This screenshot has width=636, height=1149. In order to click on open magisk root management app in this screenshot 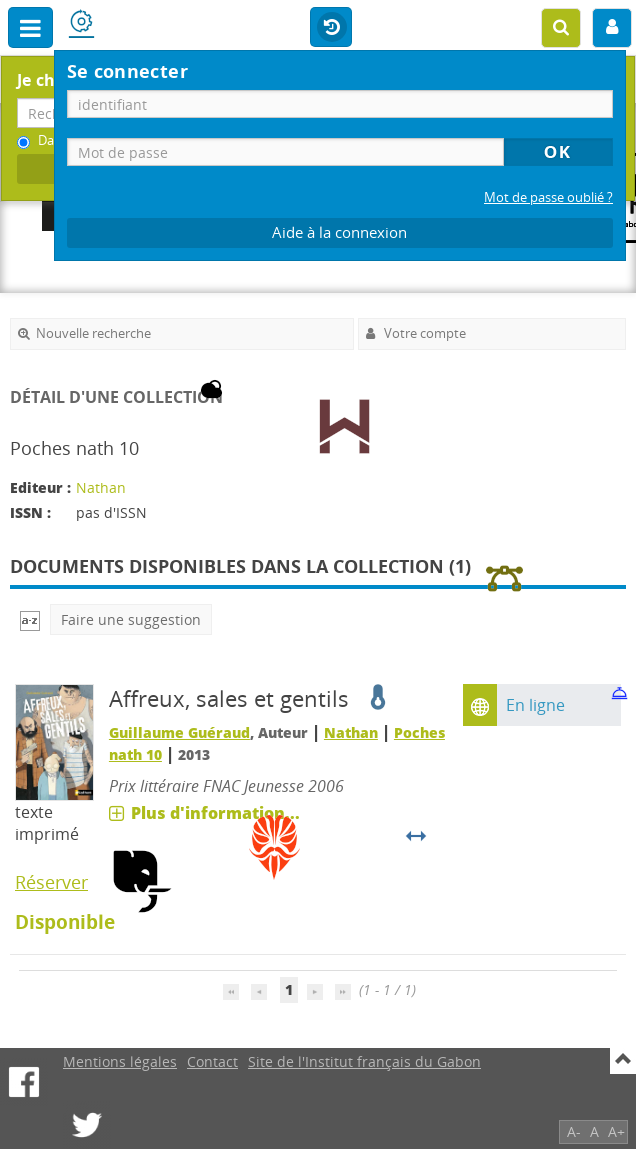, I will do `click(274, 847)`.